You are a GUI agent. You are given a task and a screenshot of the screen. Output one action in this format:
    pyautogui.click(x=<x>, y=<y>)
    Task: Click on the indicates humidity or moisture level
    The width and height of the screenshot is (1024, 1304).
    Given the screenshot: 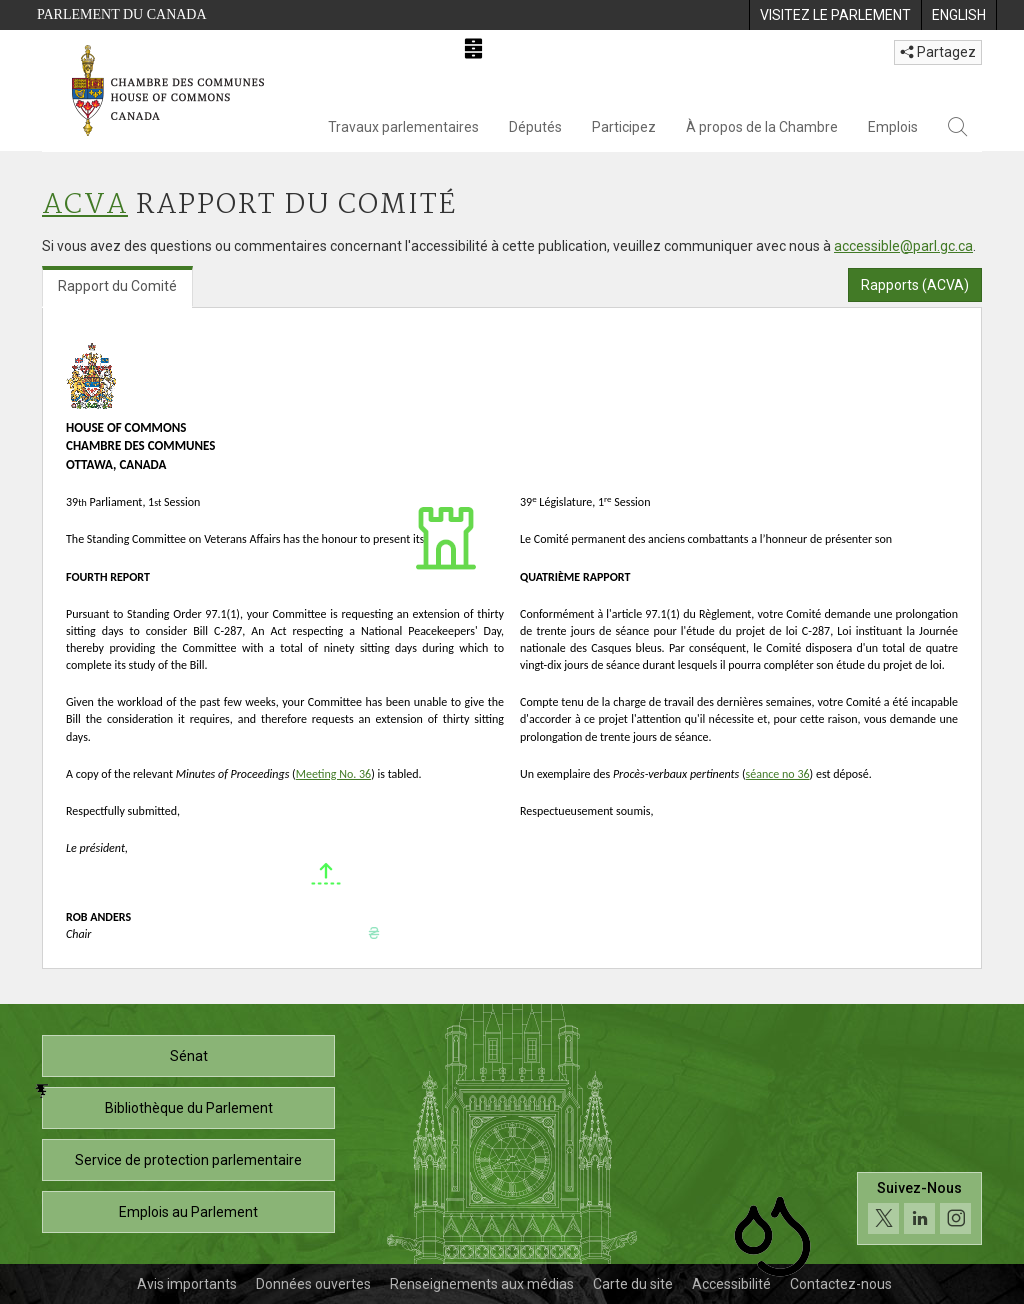 What is the action you would take?
    pyautogui.click(x=772, y=1234)
    